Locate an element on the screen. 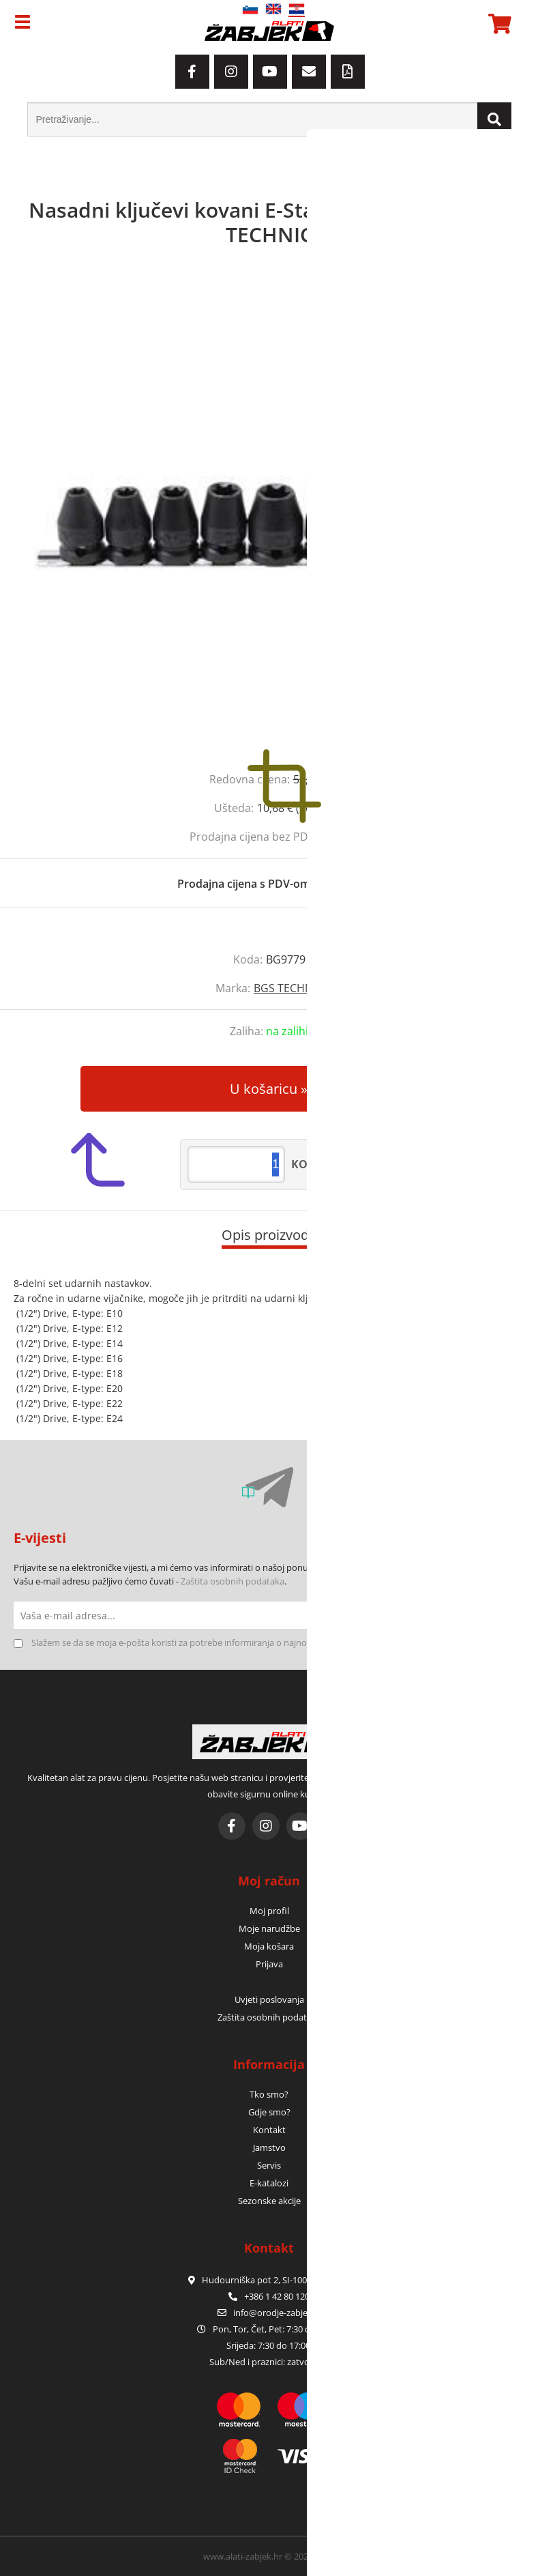  open reading mode or e-reader is located at coordinates (248, 1492).